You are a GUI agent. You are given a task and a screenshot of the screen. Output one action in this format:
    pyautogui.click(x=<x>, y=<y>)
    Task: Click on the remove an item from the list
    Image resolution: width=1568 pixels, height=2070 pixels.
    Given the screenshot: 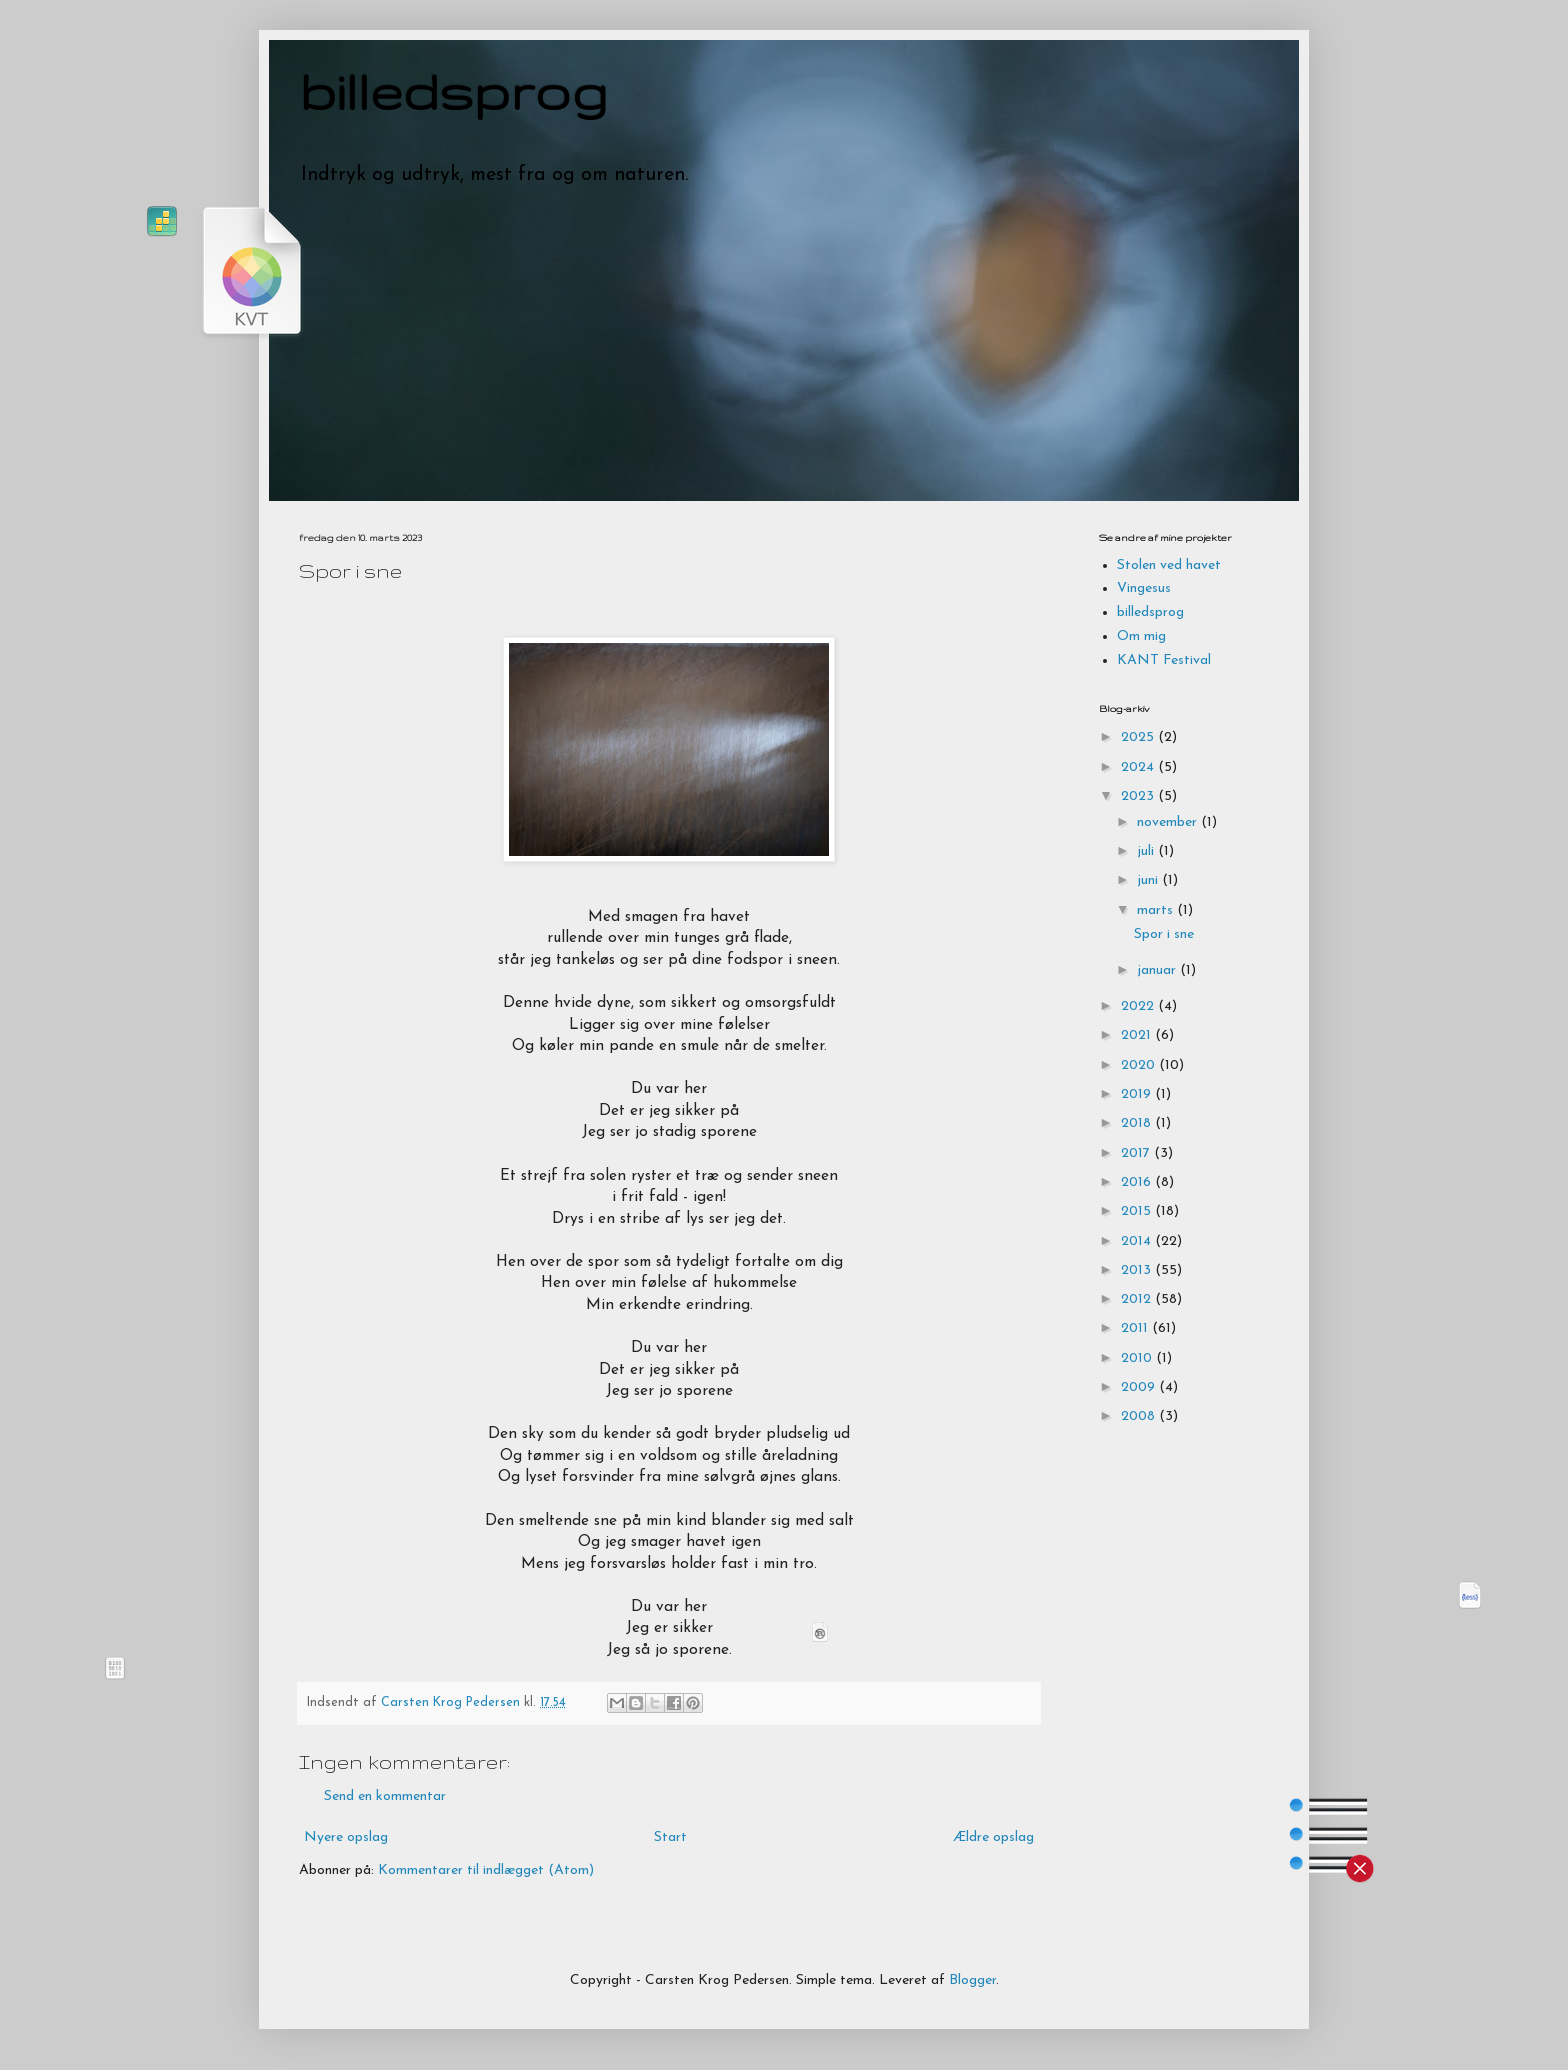 What is the action you would take?
    pyautogui.click(x=1328, y=1835)
    